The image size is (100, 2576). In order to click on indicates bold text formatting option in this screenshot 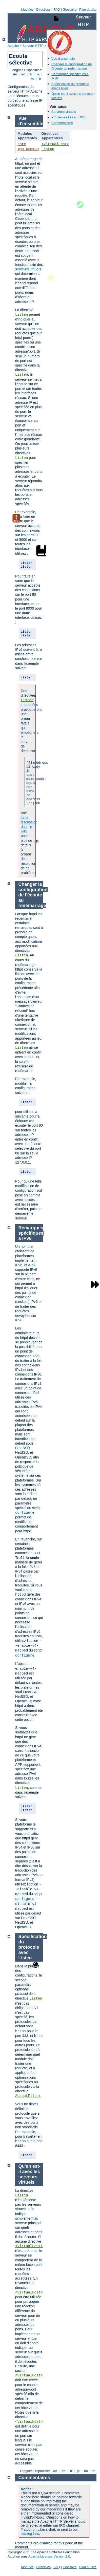, I will do `click(37, 841)`.